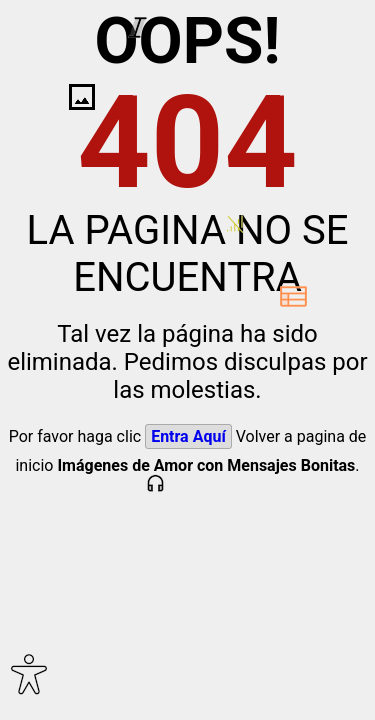 Image resolution: width=375 pixels, height=720 pixels. Describe the element at coordinates (155, 484) in the screenshot. I see `access audio or voice support` at that location.